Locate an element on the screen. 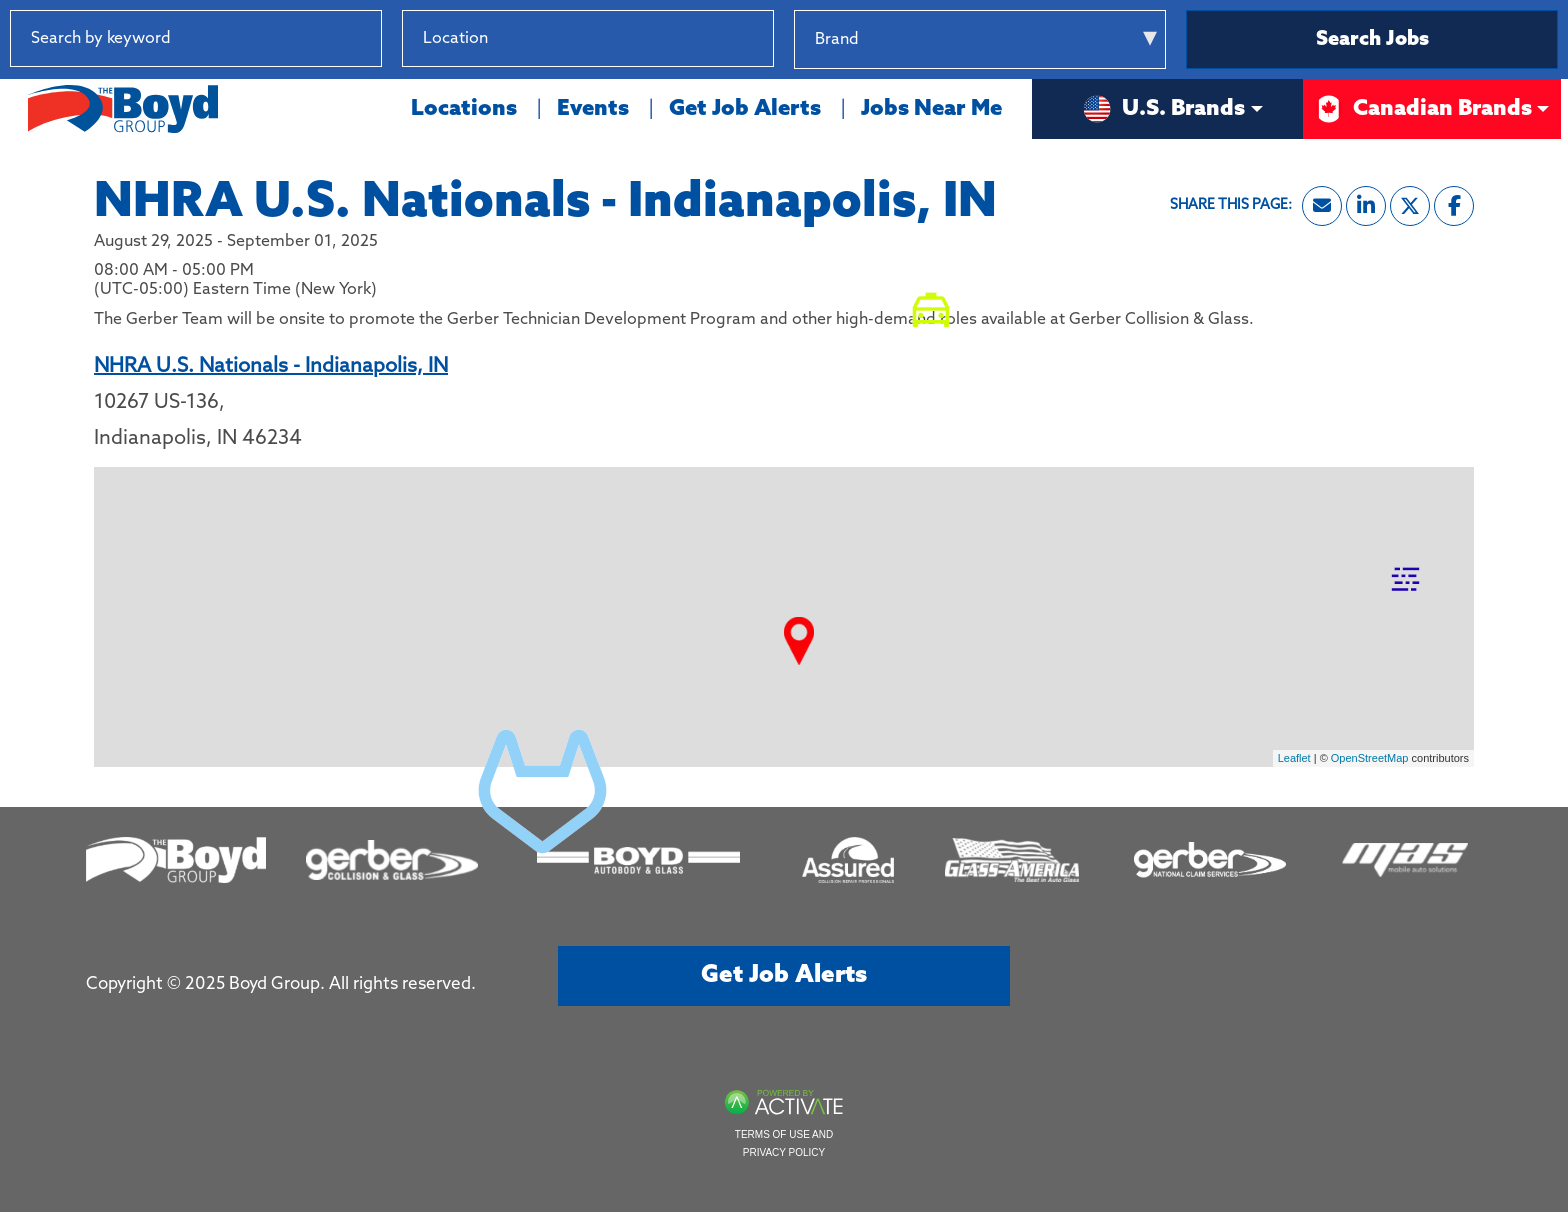 This screenshot has height=1212, width=1568. indicates misty or foggy weather conditions is located at coordinates (1405, 578).